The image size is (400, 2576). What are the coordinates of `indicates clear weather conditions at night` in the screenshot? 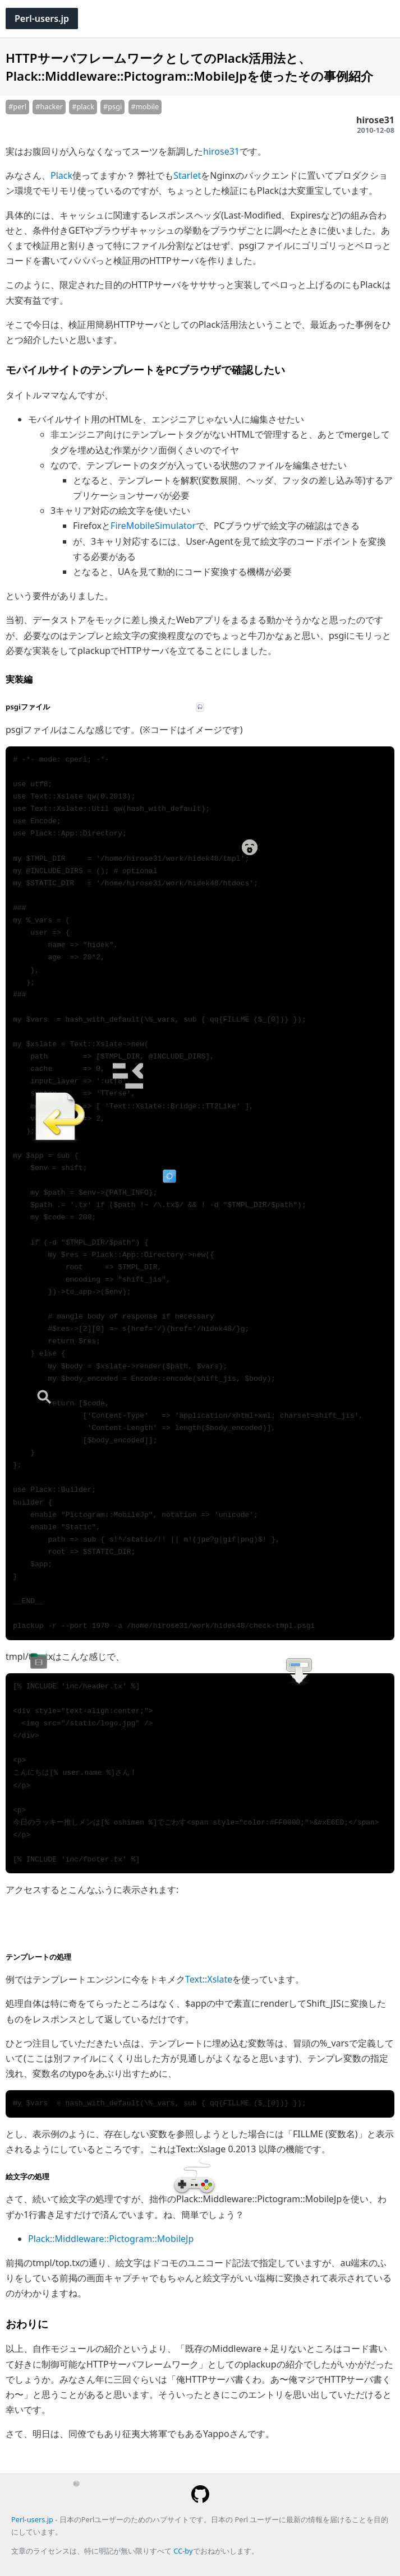 It's located at (76, 2484).